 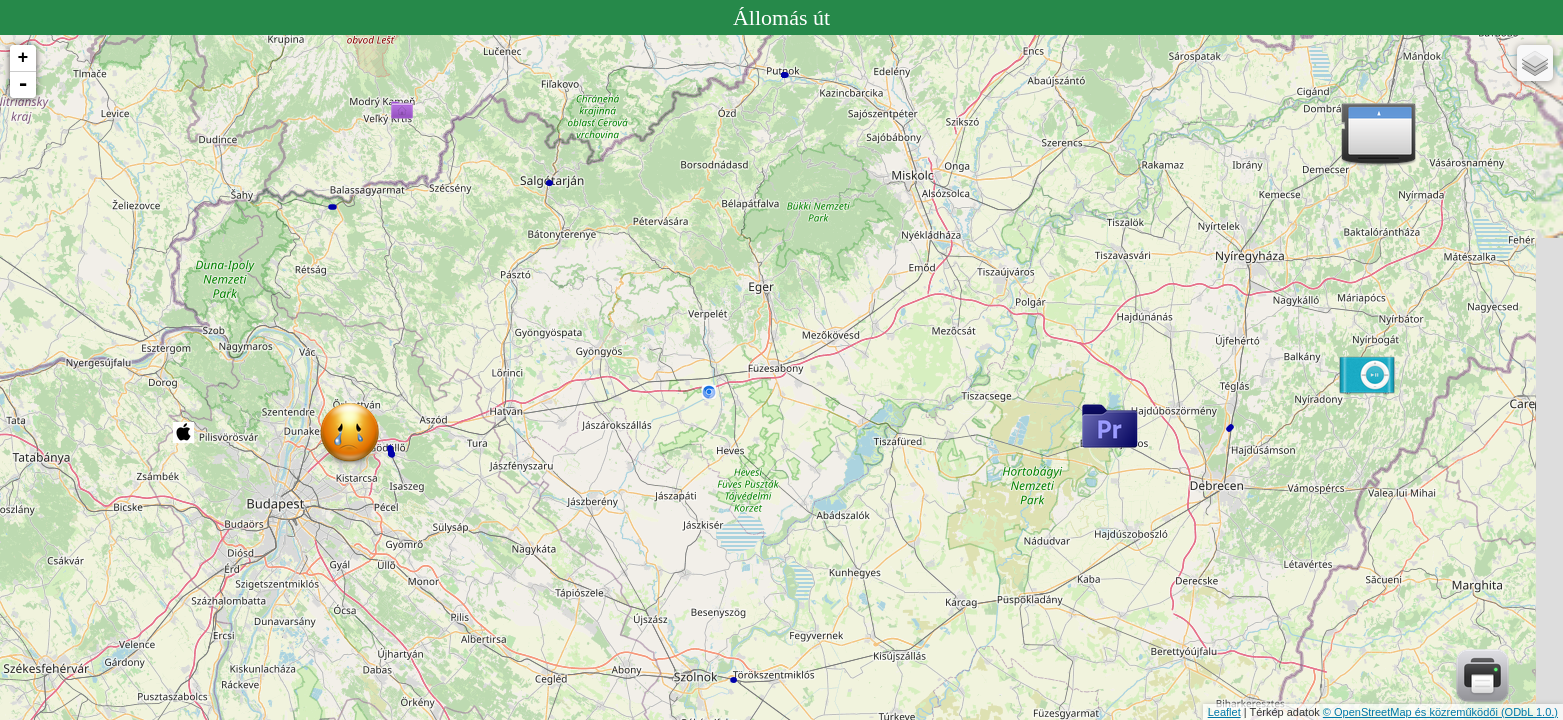 I want to click on open folder containing adobe premiere project files, so click(x=1109, y=427).